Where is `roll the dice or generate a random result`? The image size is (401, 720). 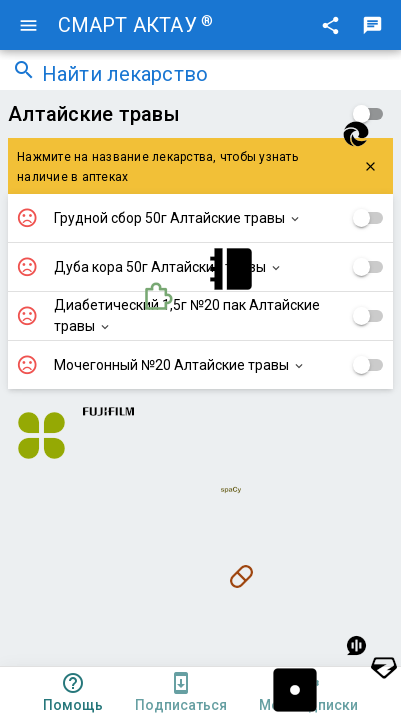 roll the dice or generate a random result is located at coordinates (295, 690).